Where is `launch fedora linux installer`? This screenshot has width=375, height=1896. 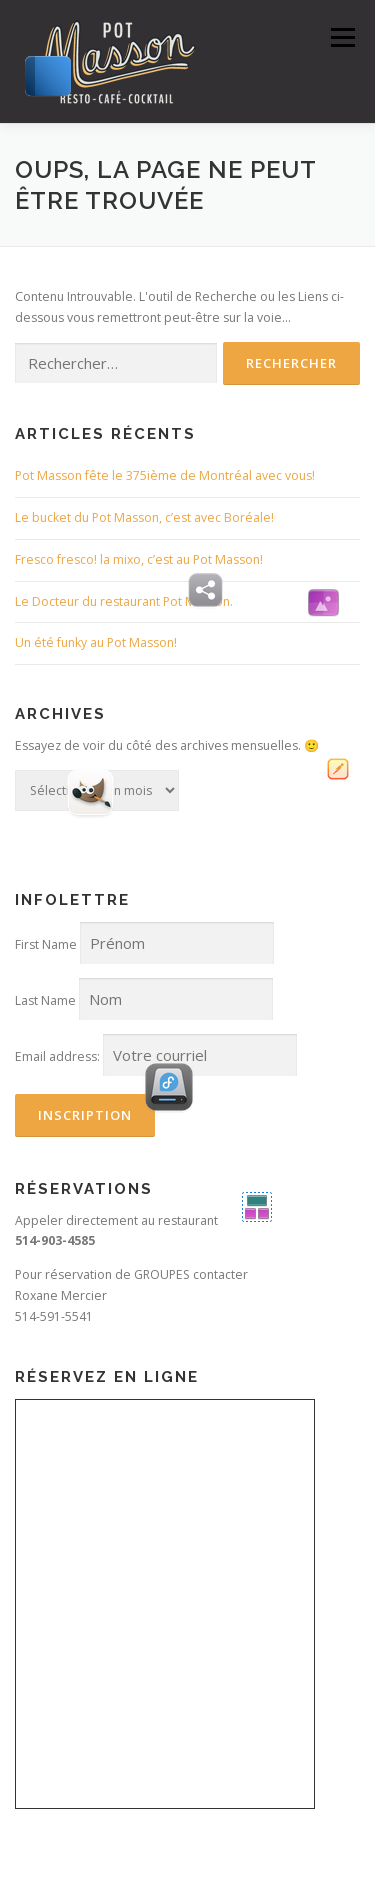 launch fedora linux installer is located at coordinates (169, 1087).